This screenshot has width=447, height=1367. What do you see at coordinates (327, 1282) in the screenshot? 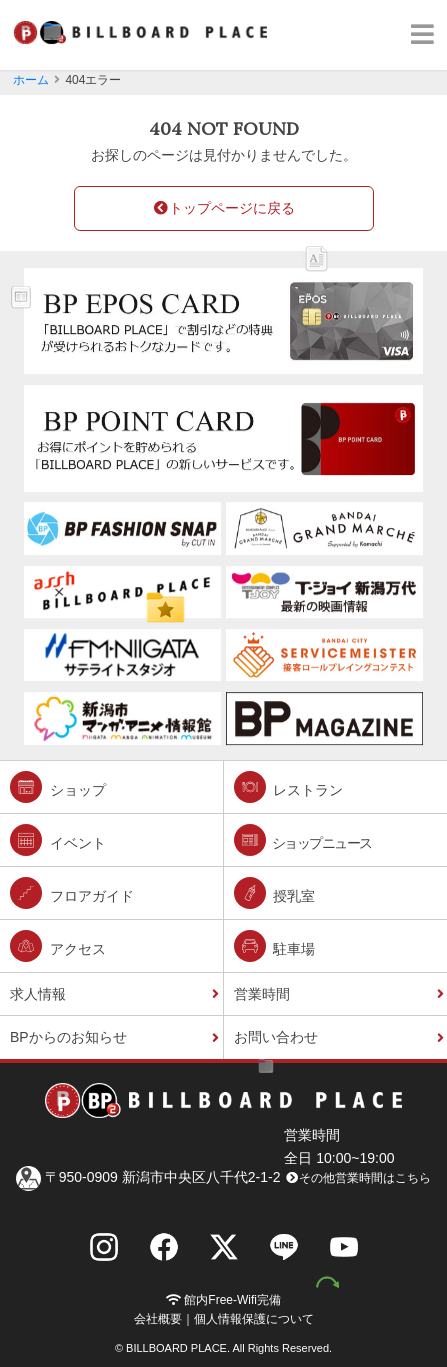
I see `redo the last undone action` at bounding box center [327, 1282].